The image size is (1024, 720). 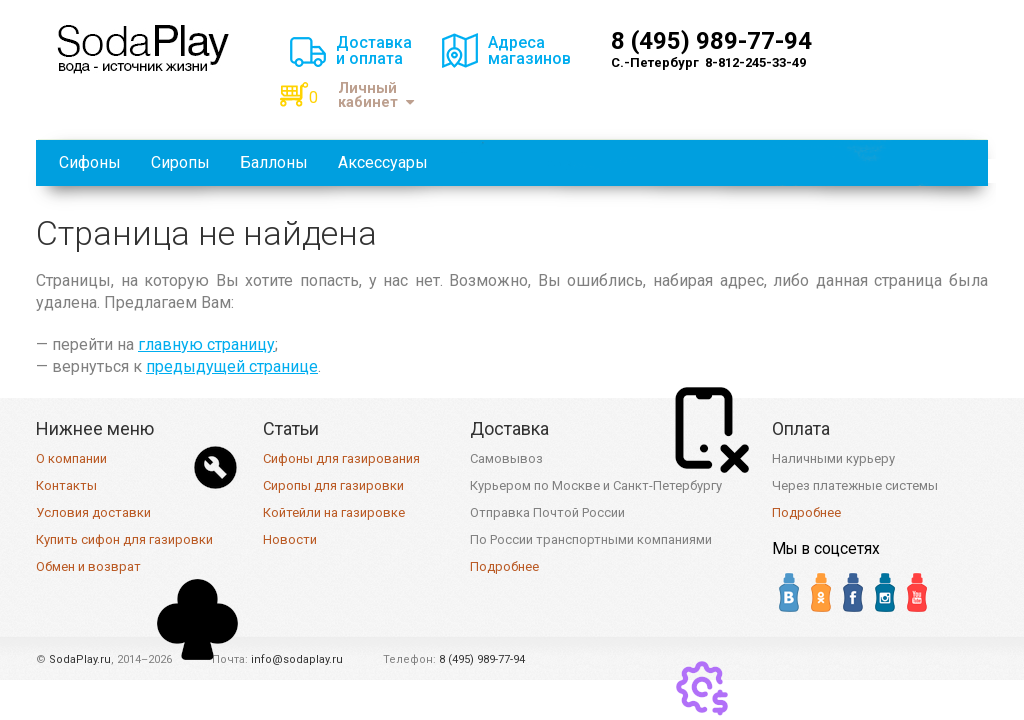 What do you see at coordinates (215, 467) in the screenshot?
I see `access settings or configuration options` at bounding box center [215, 467].